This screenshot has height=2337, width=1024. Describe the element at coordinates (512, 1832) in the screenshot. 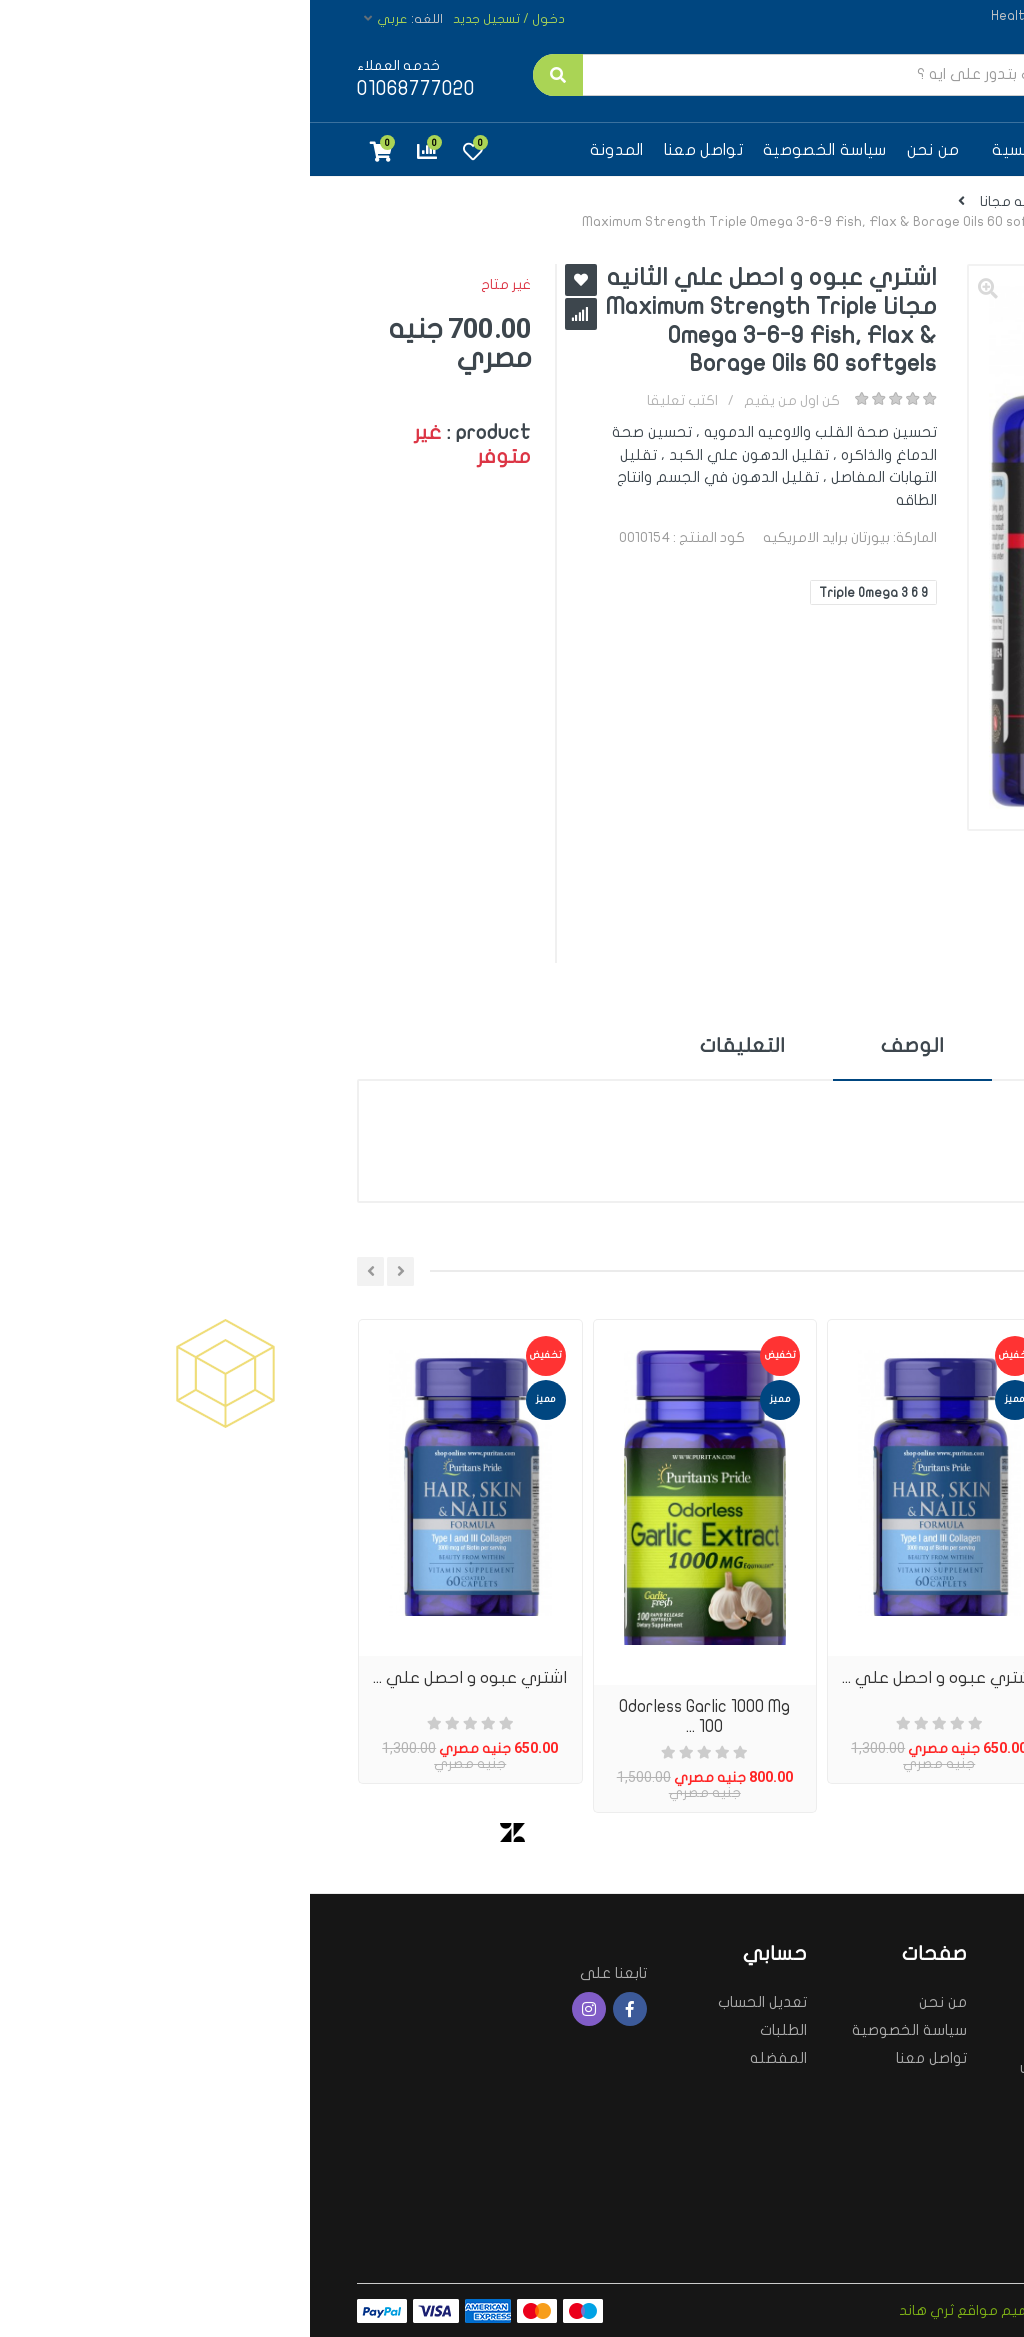

I see `open zendesk support portal` at that location.